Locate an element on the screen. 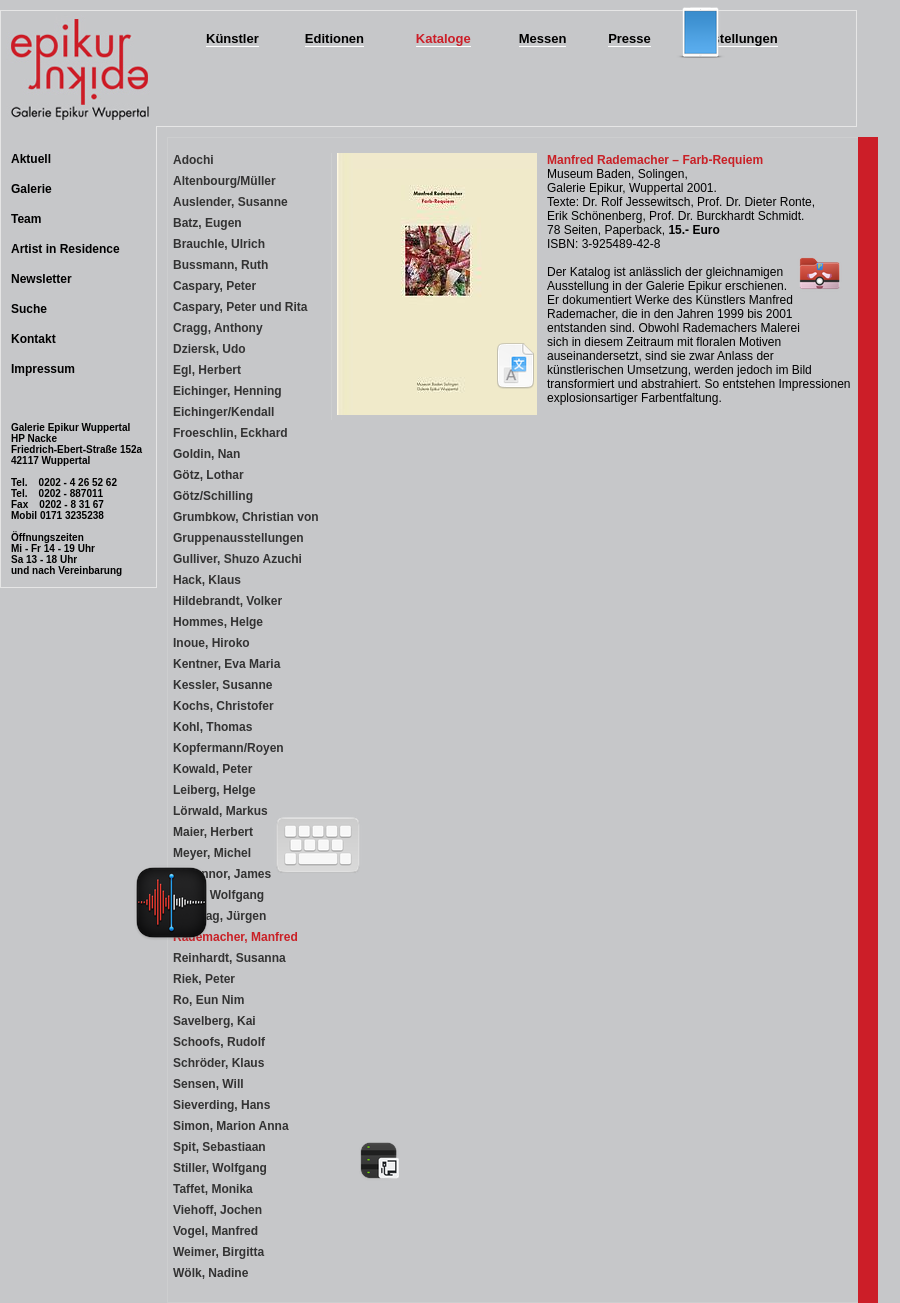  access keyboard settings is located at coordinates (318, 845).